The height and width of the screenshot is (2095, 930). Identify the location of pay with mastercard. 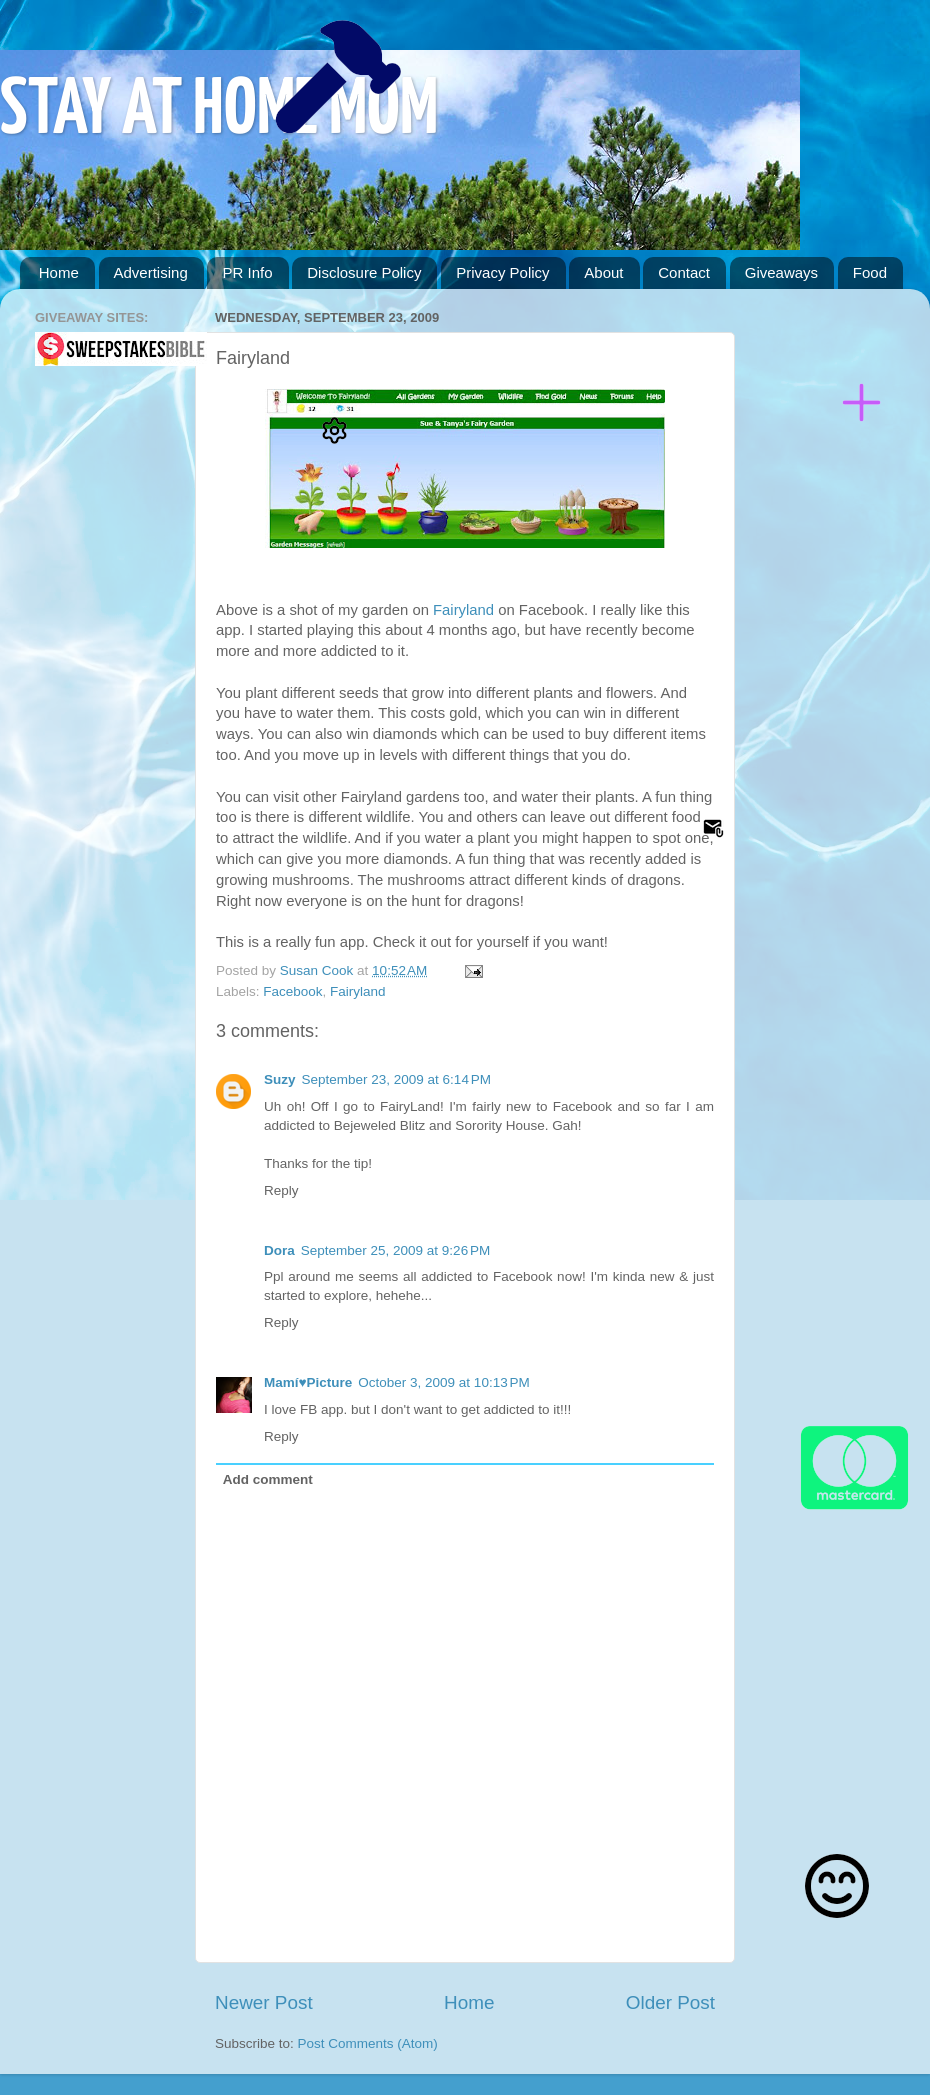
(854, 1467).